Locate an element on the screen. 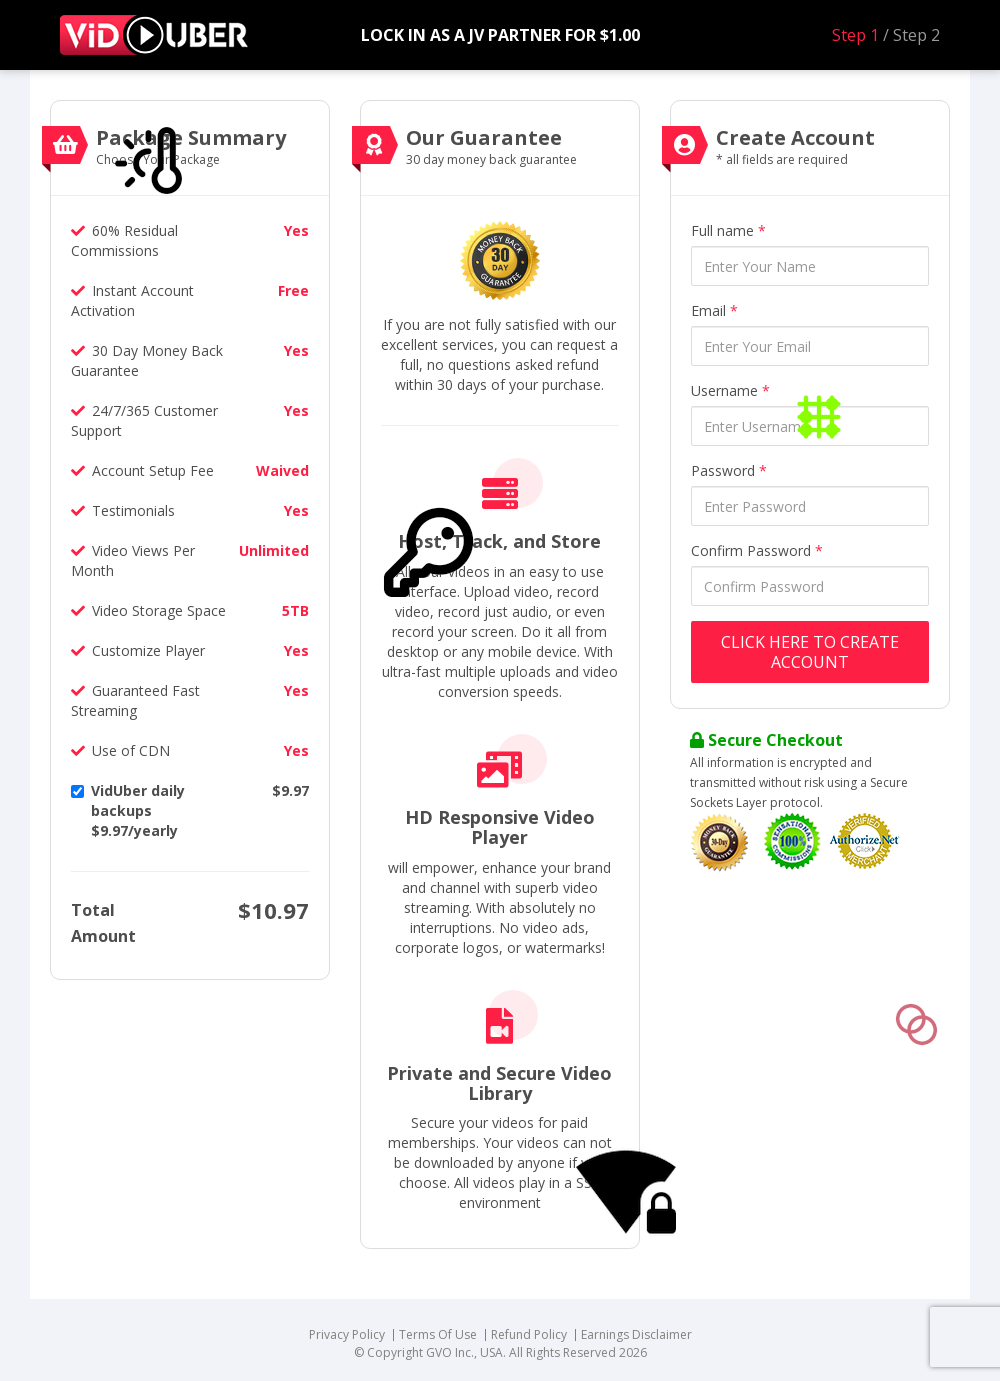  blend or merge layers together is located at coordinates (916, 1024).